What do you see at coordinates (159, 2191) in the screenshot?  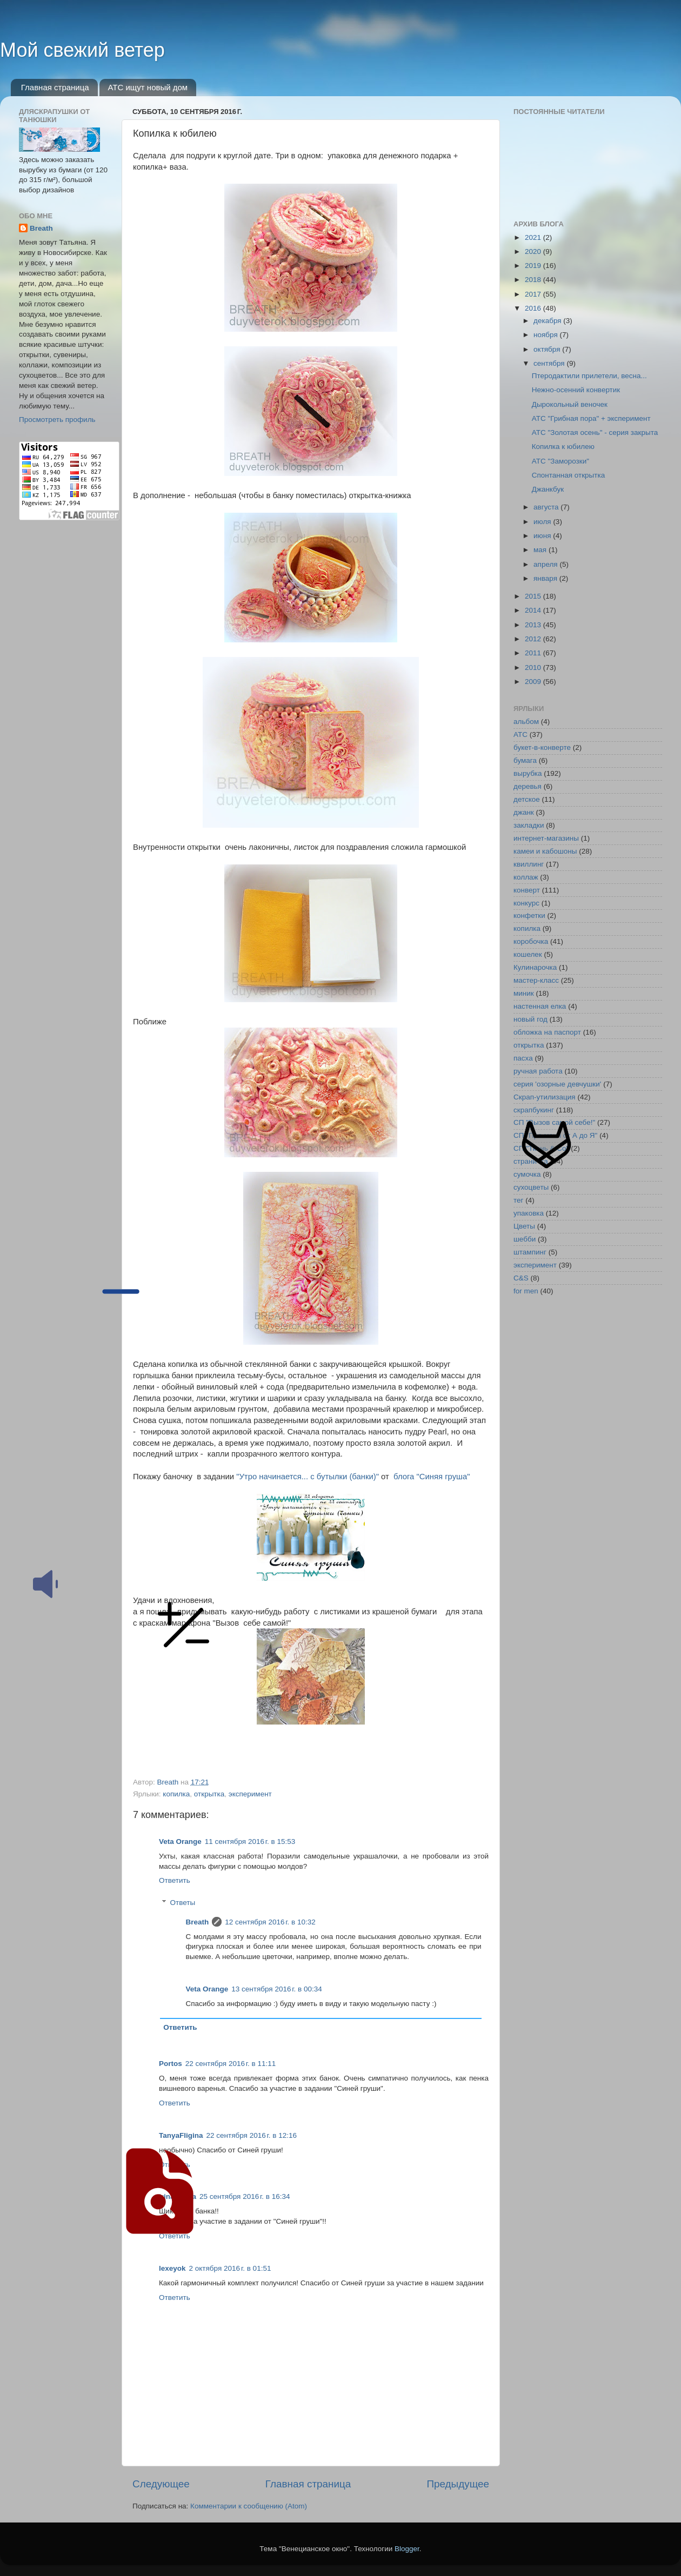 I see `search within a document` at bounding box center [159, 2191].